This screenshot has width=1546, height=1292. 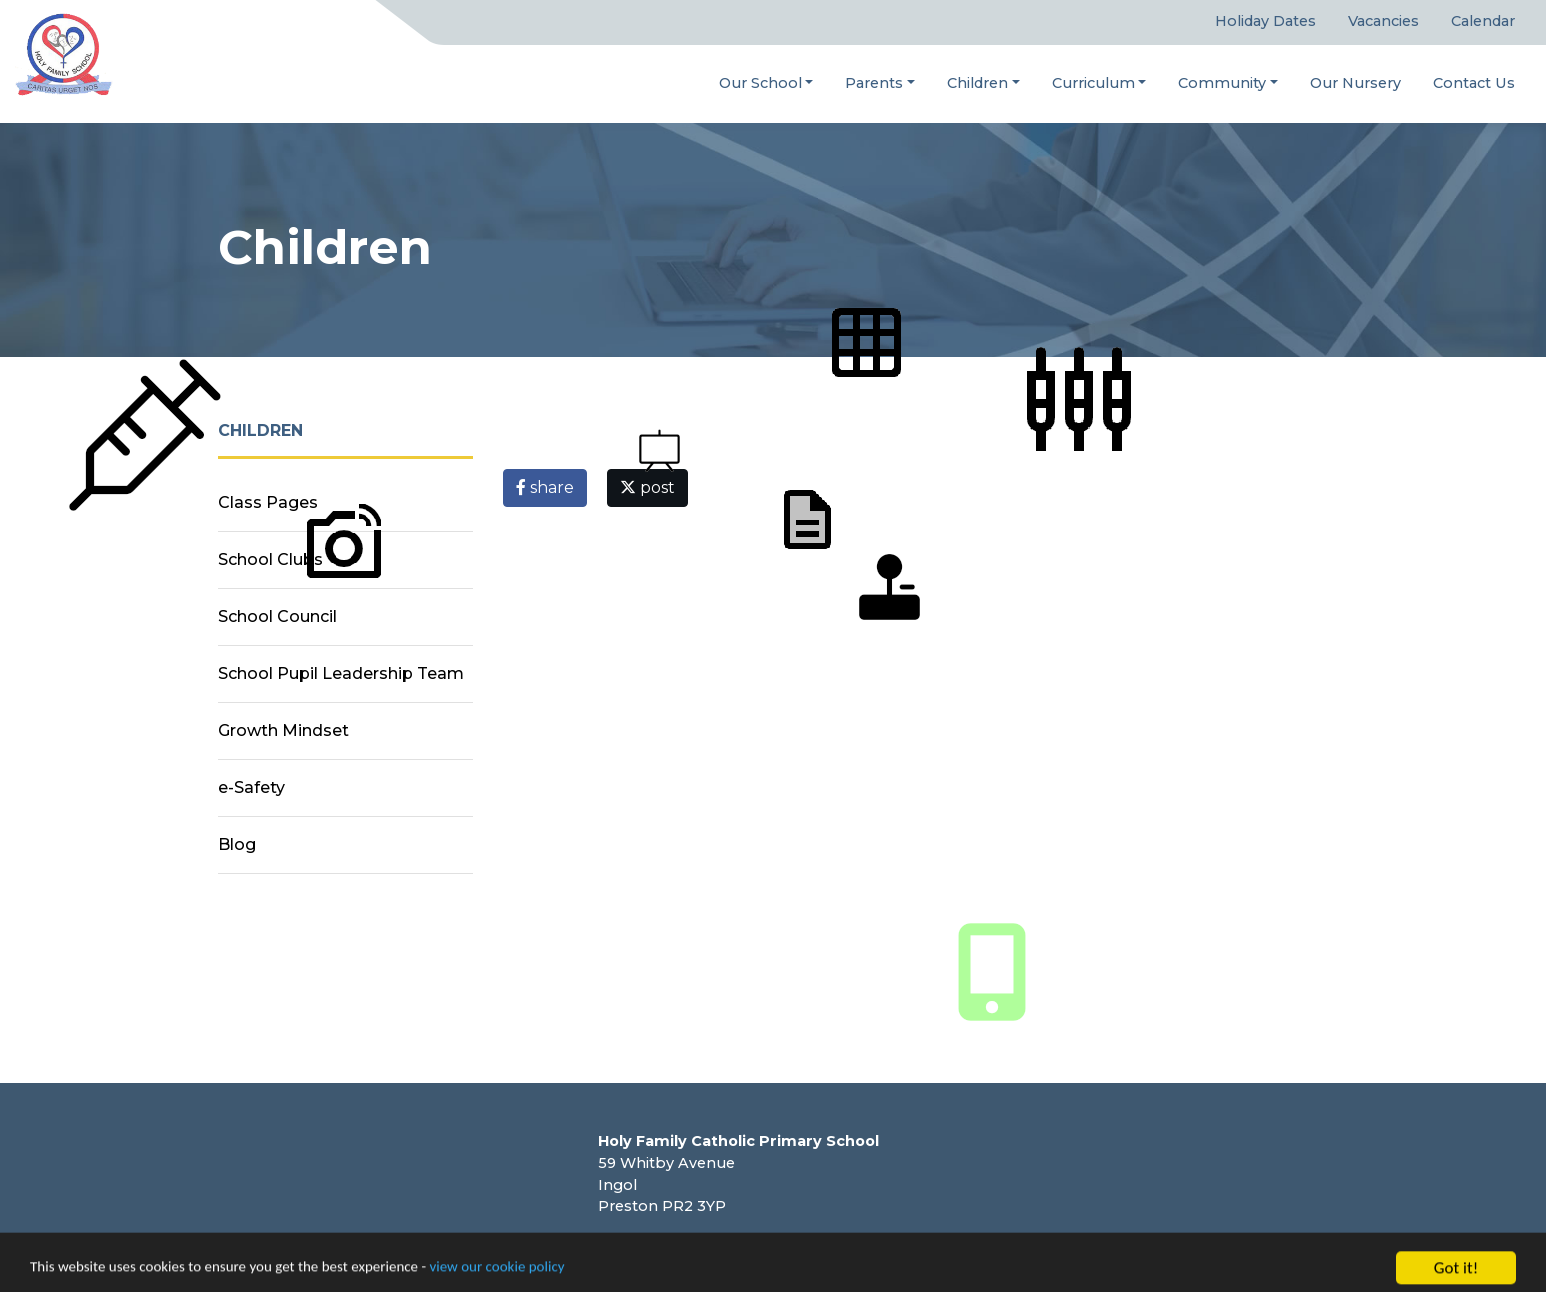 What do you see at coordinates (889, 589) in the screenshot?
I see `access game controls or gaming settings` at bounding box center [889, 589].